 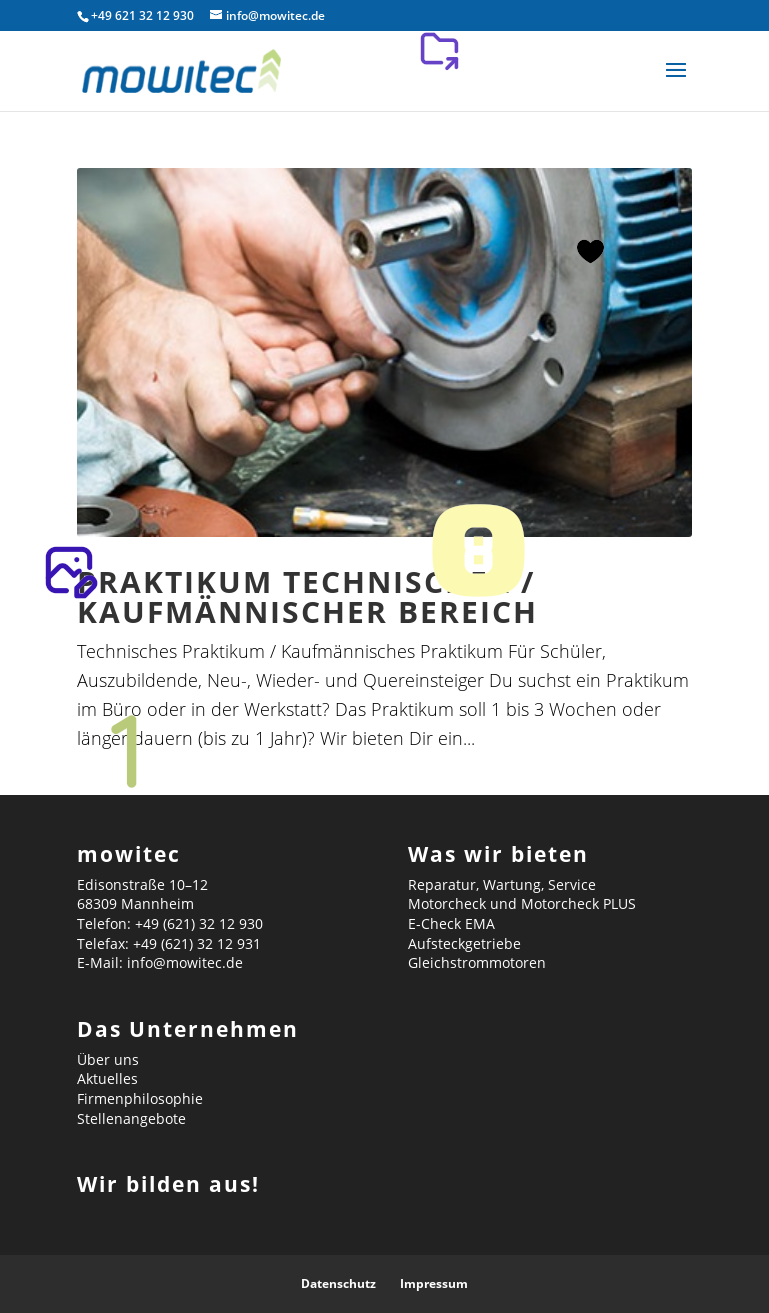 I want to click on edit or modify a photo, so click(x=69, y=570).